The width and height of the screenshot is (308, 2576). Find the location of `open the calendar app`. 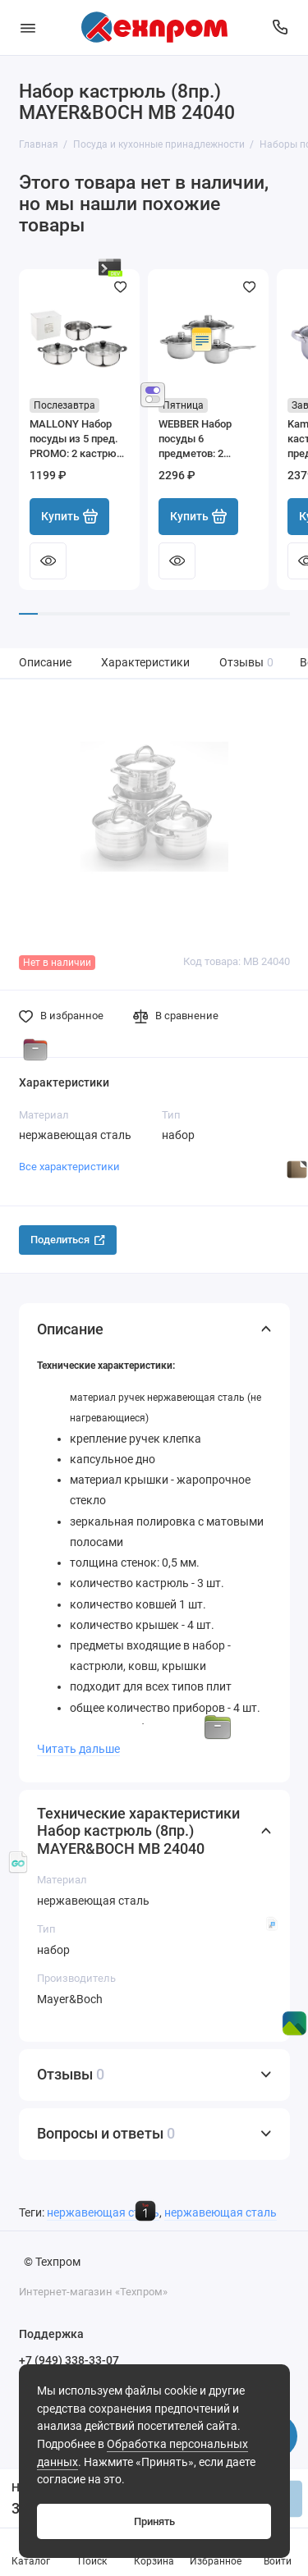

open the calendar app is located at coordinates (145, 2211).